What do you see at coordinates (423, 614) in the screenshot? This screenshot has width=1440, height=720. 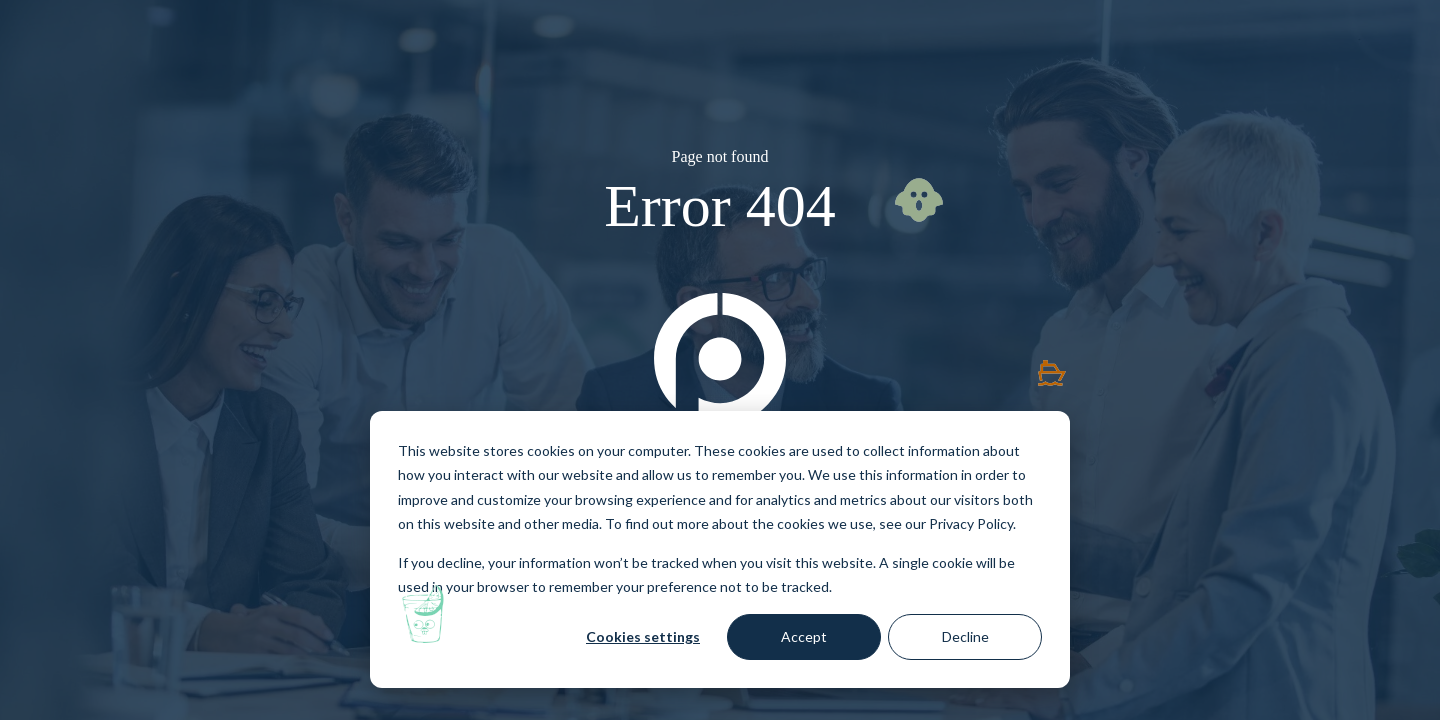 I see `gin web framework logo` at bounding box center [423, 614].